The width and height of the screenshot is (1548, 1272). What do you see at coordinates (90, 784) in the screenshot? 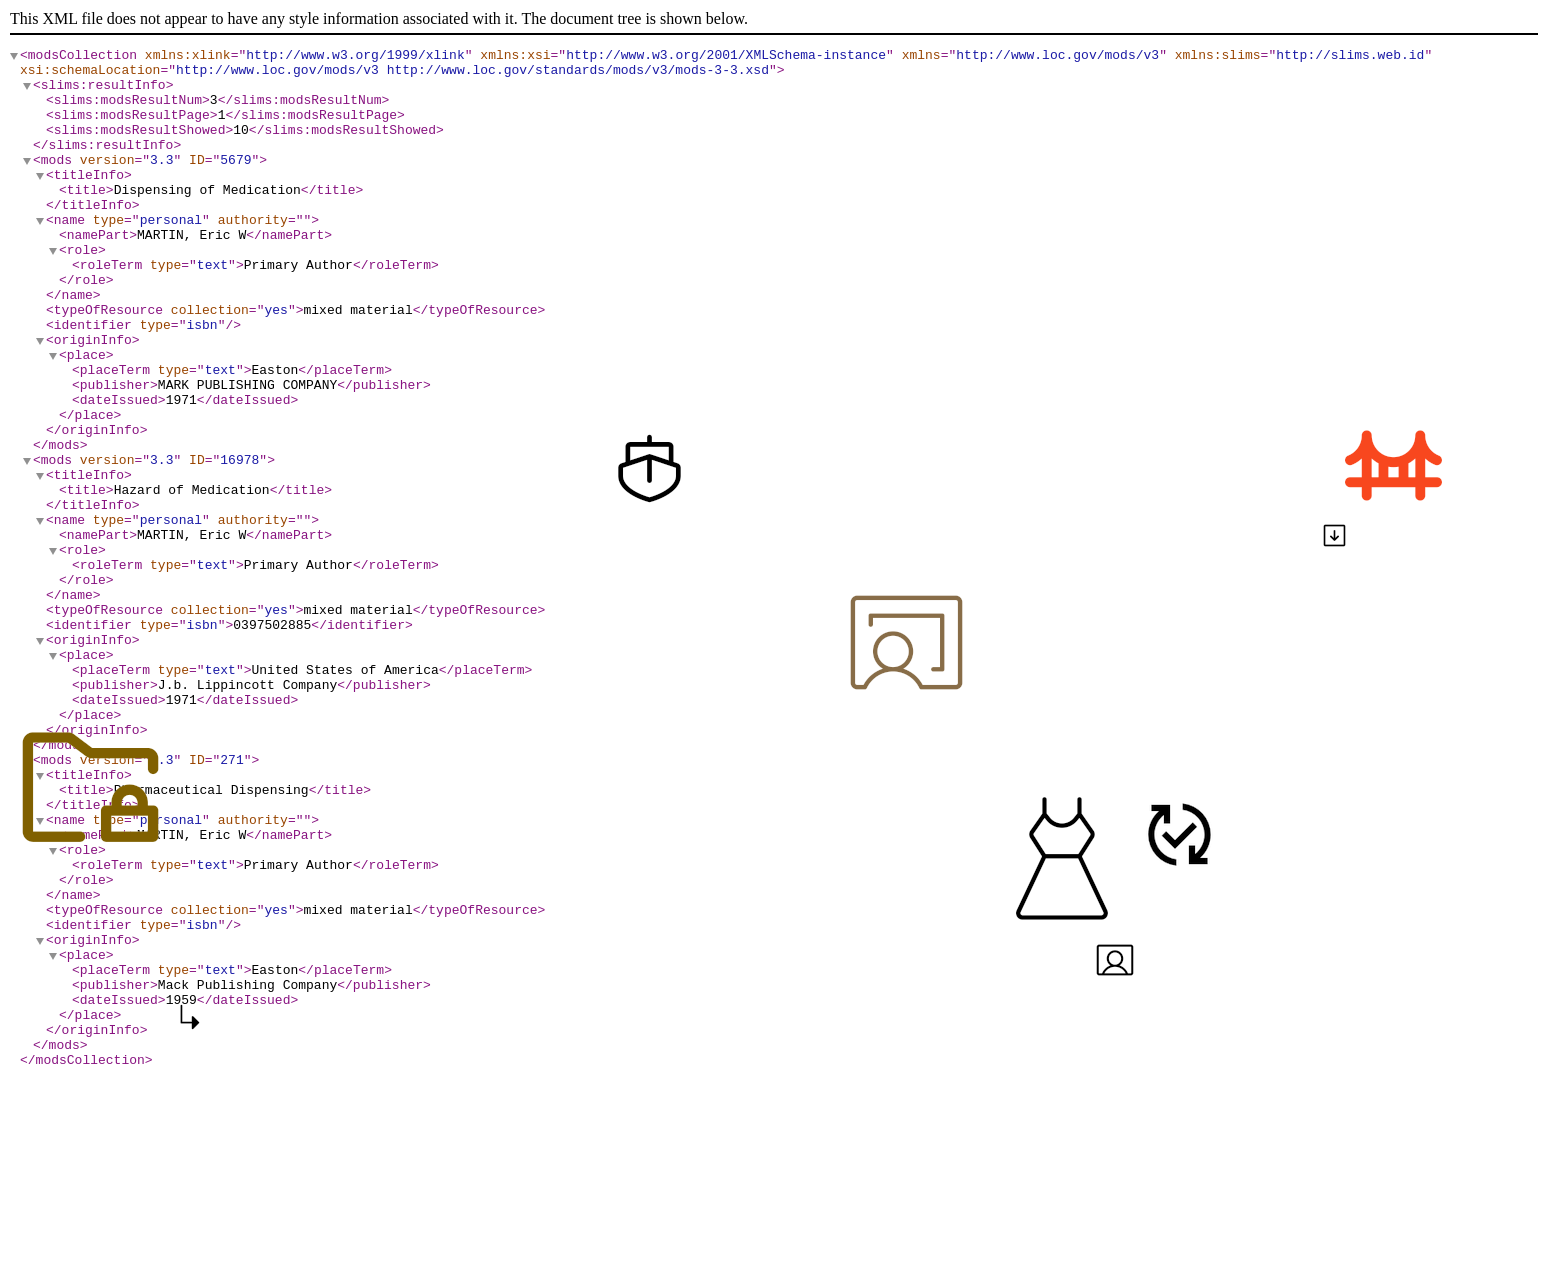
I see `access a password-protected folder` at bounding box center [90, 784].